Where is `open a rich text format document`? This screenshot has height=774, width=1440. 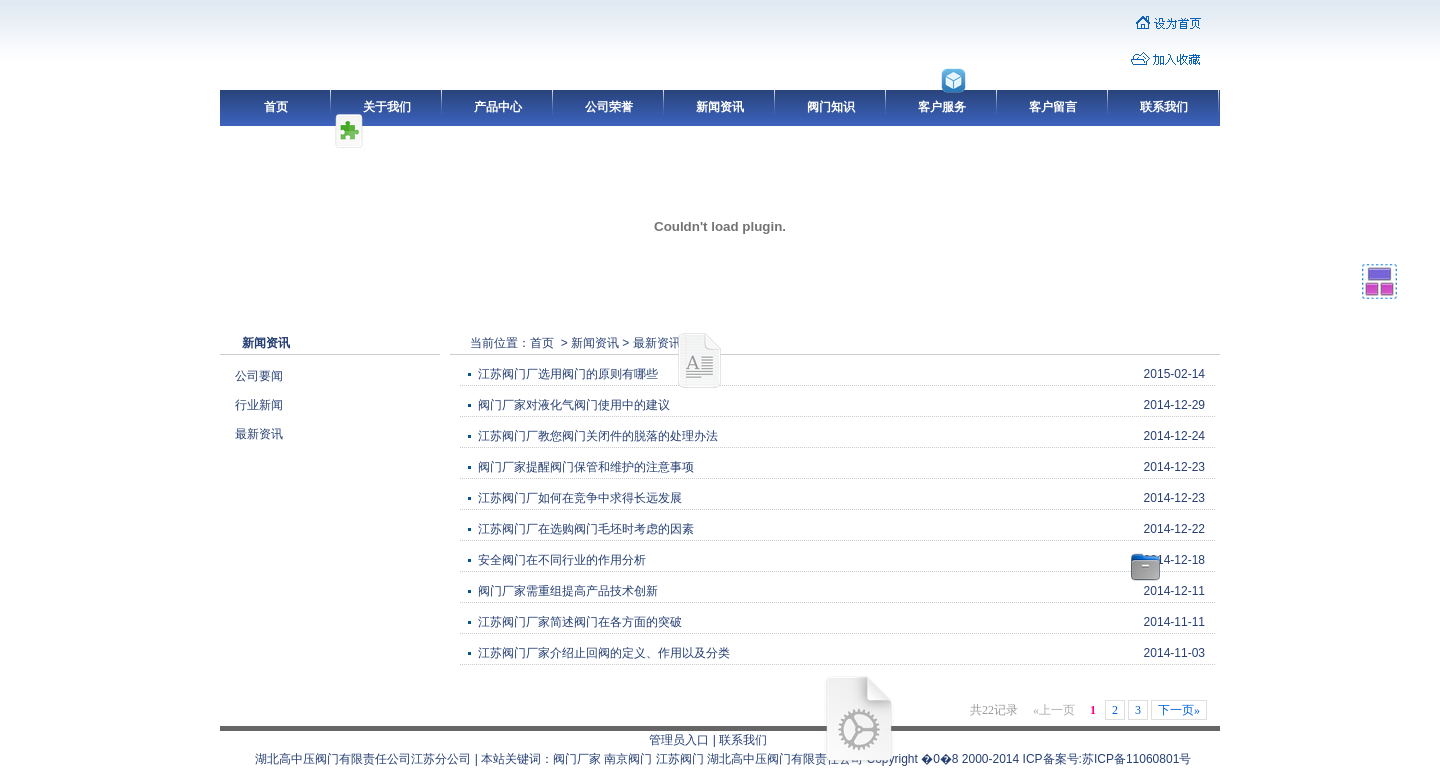 open a rich text format document is located at coordinates (699, 360).